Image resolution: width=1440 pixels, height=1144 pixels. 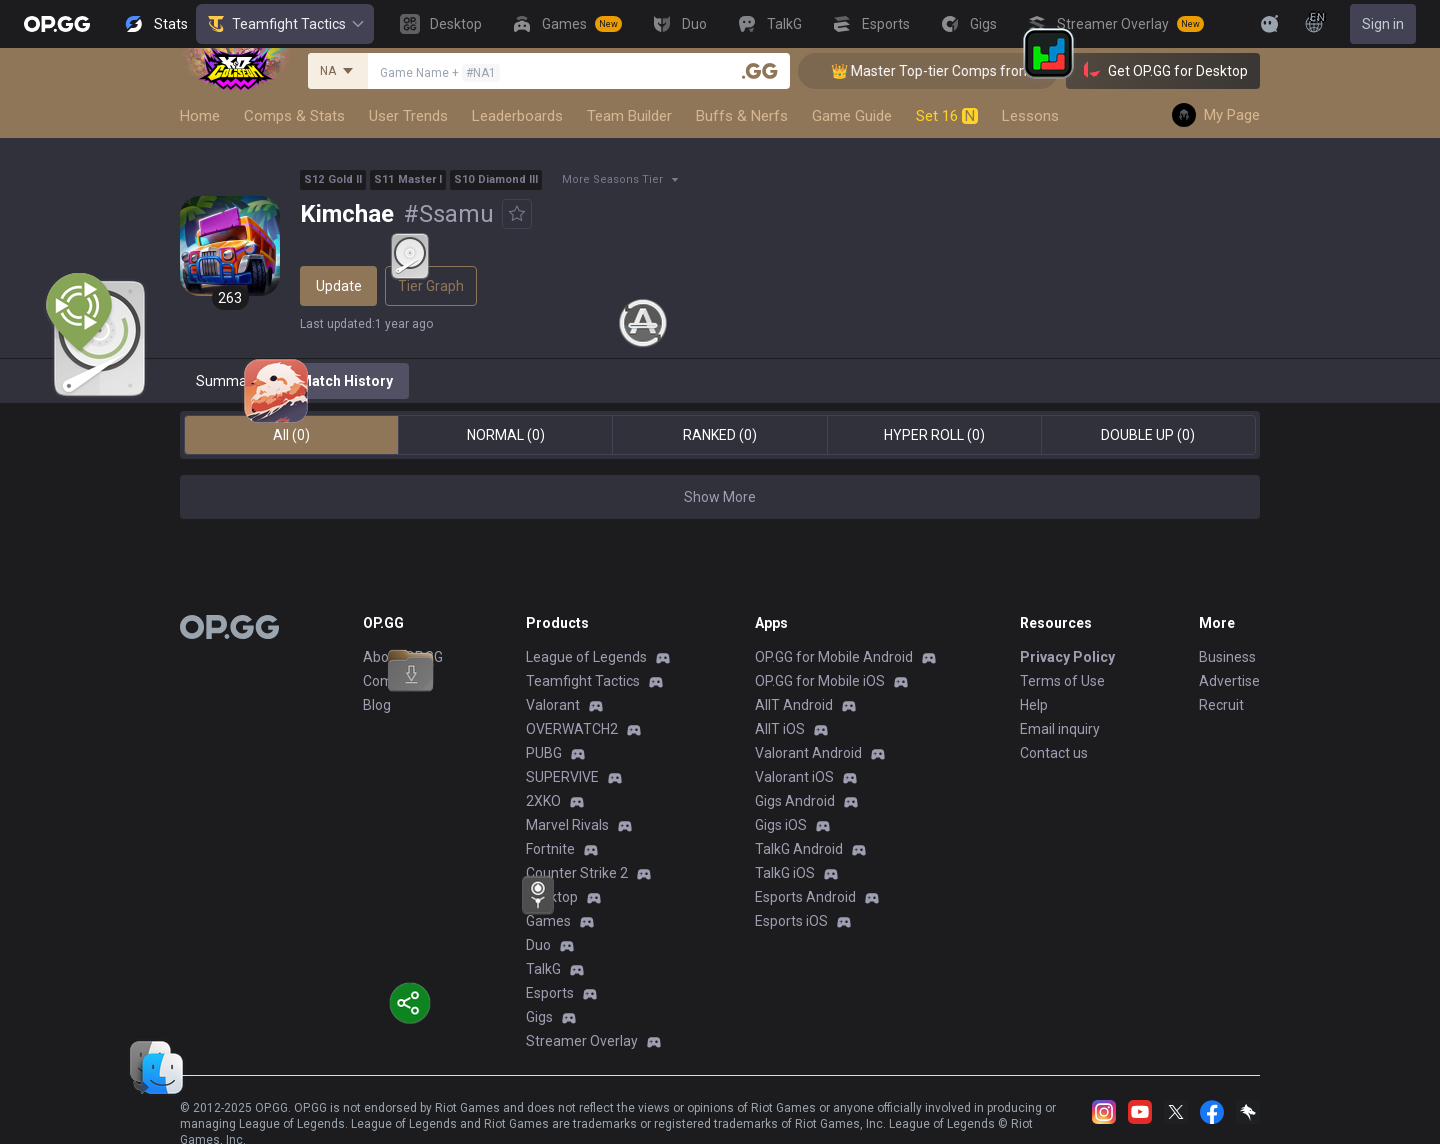 I want to click on open the backups application, so click(x=538, y=895).